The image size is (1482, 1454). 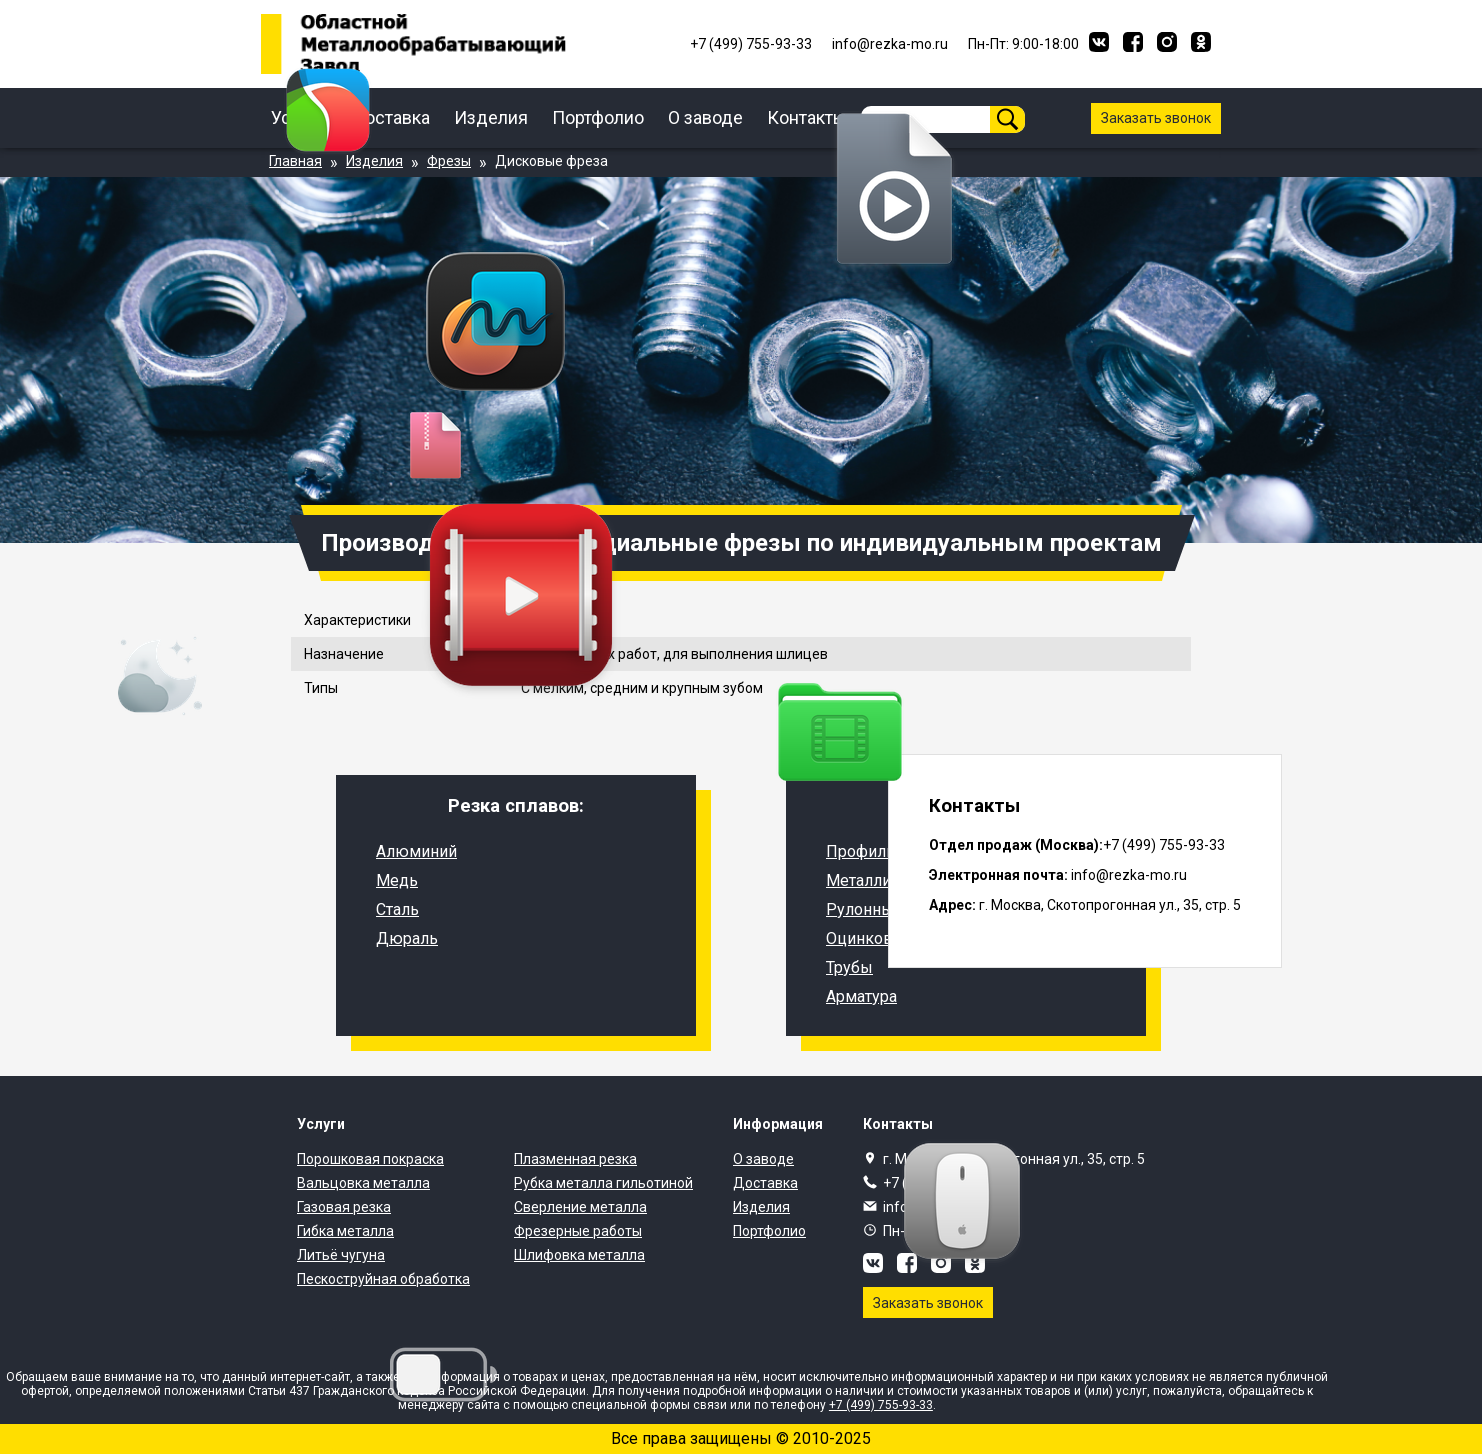 What do you see at coordinates (328, 110) in the screenshot?
I see `open reaper digital audio workstation` at bounding box center [328, 110].